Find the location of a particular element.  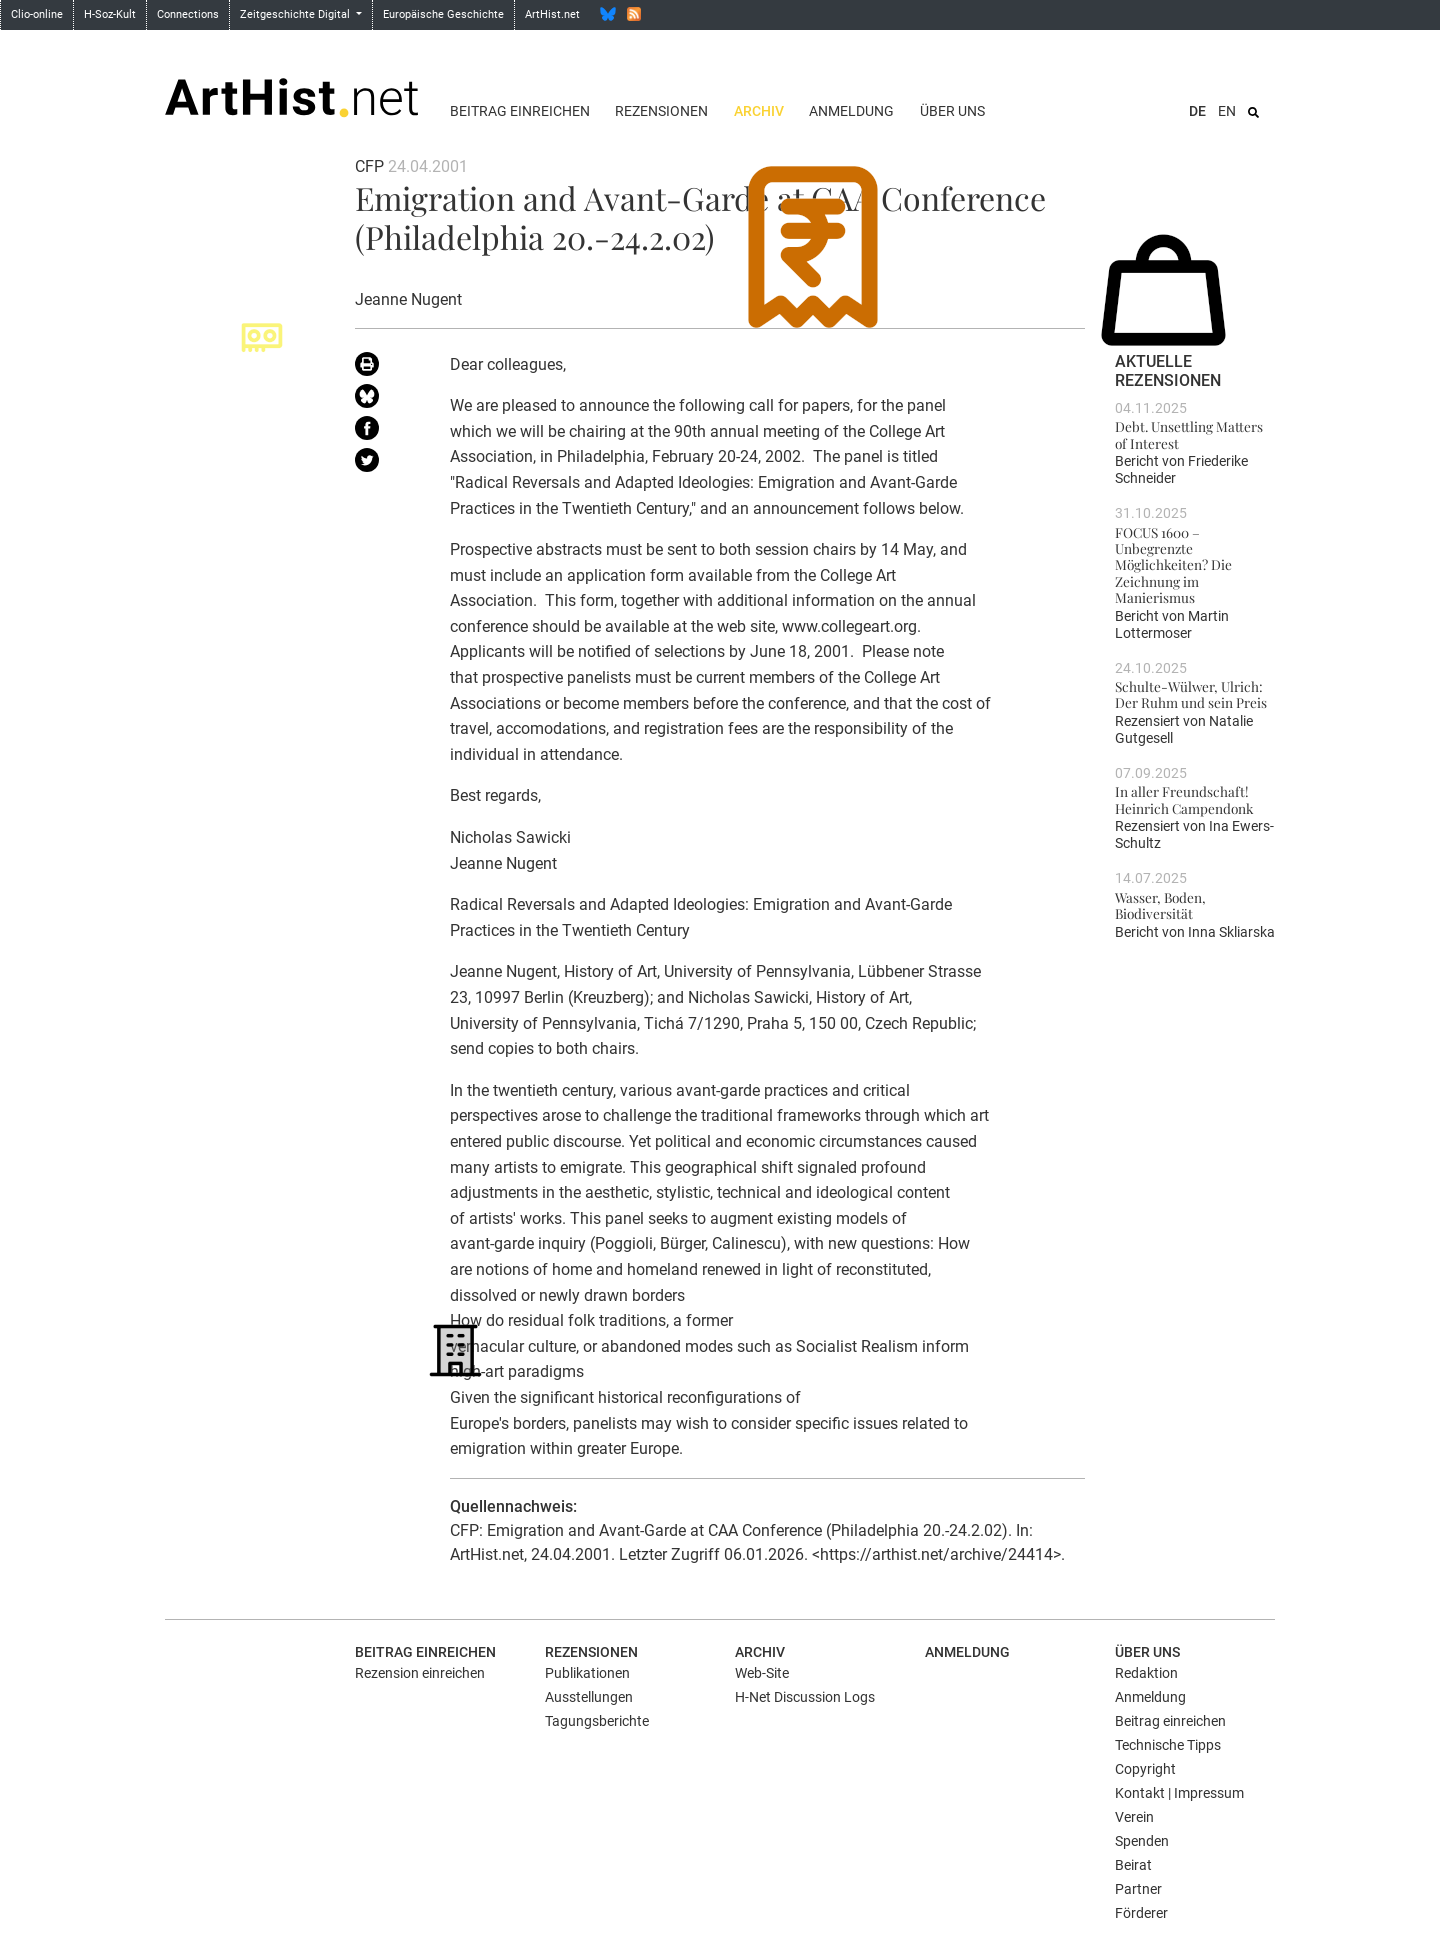

access your shopping bag is located at coordinates (1163, 296).